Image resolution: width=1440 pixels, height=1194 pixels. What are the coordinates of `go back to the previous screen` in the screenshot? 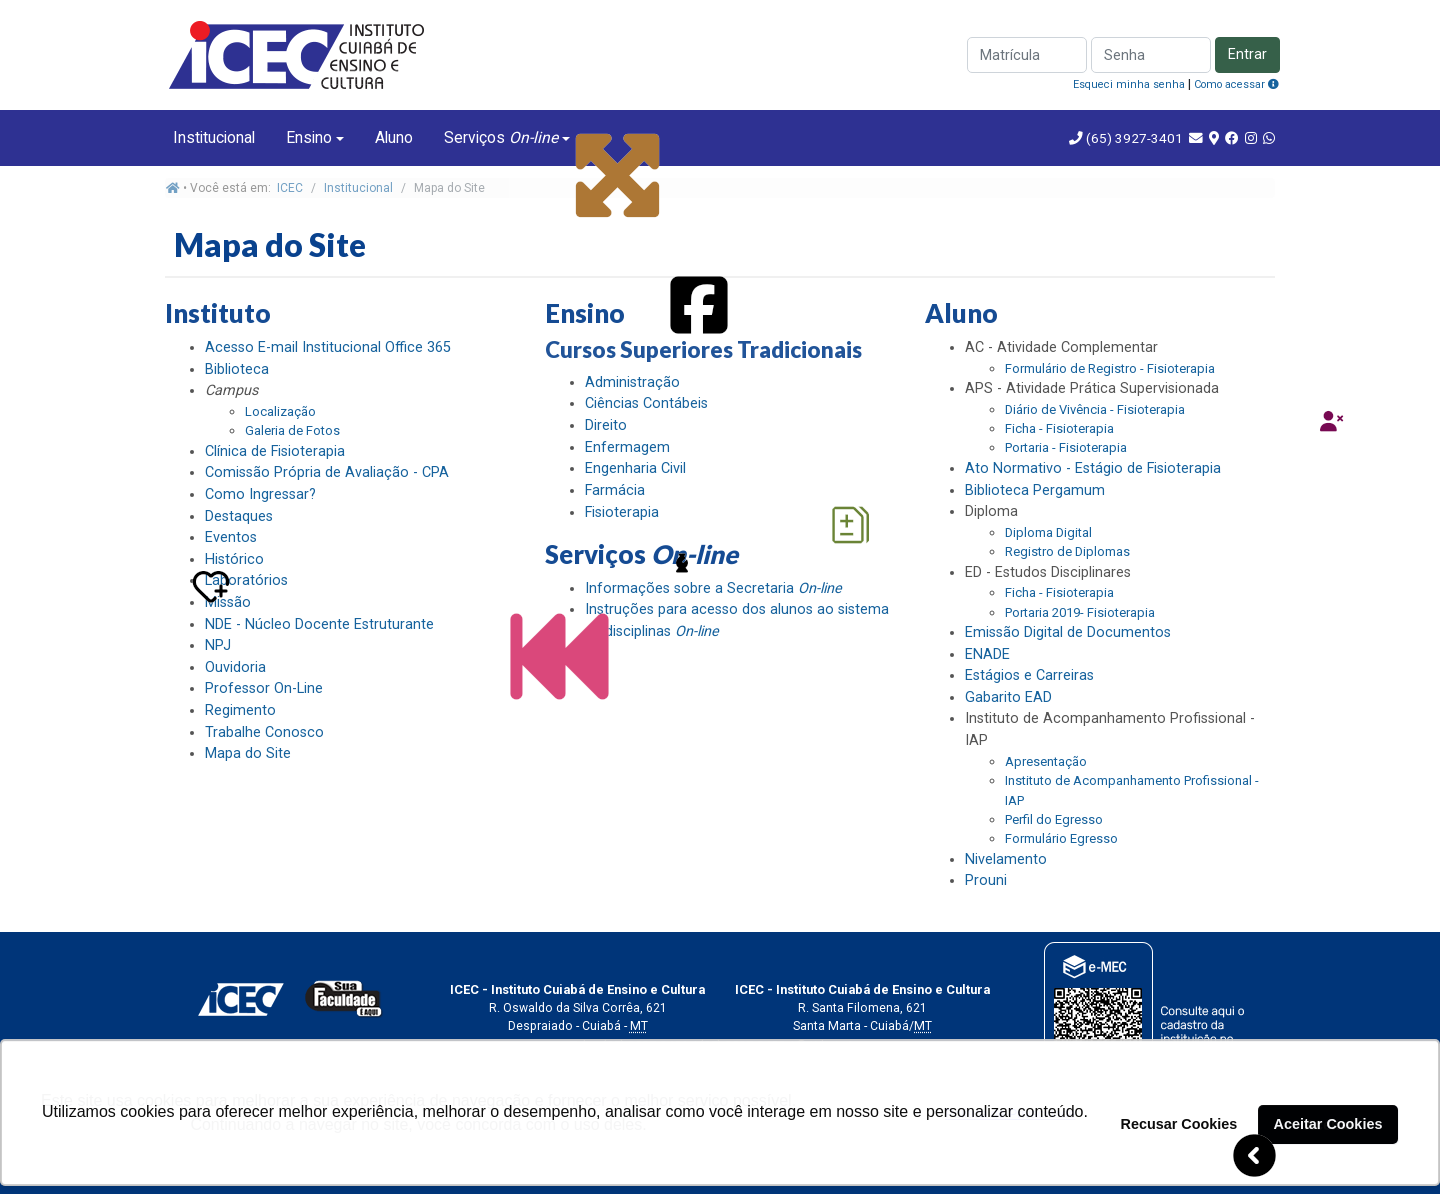 It's located at (1254, 1155).